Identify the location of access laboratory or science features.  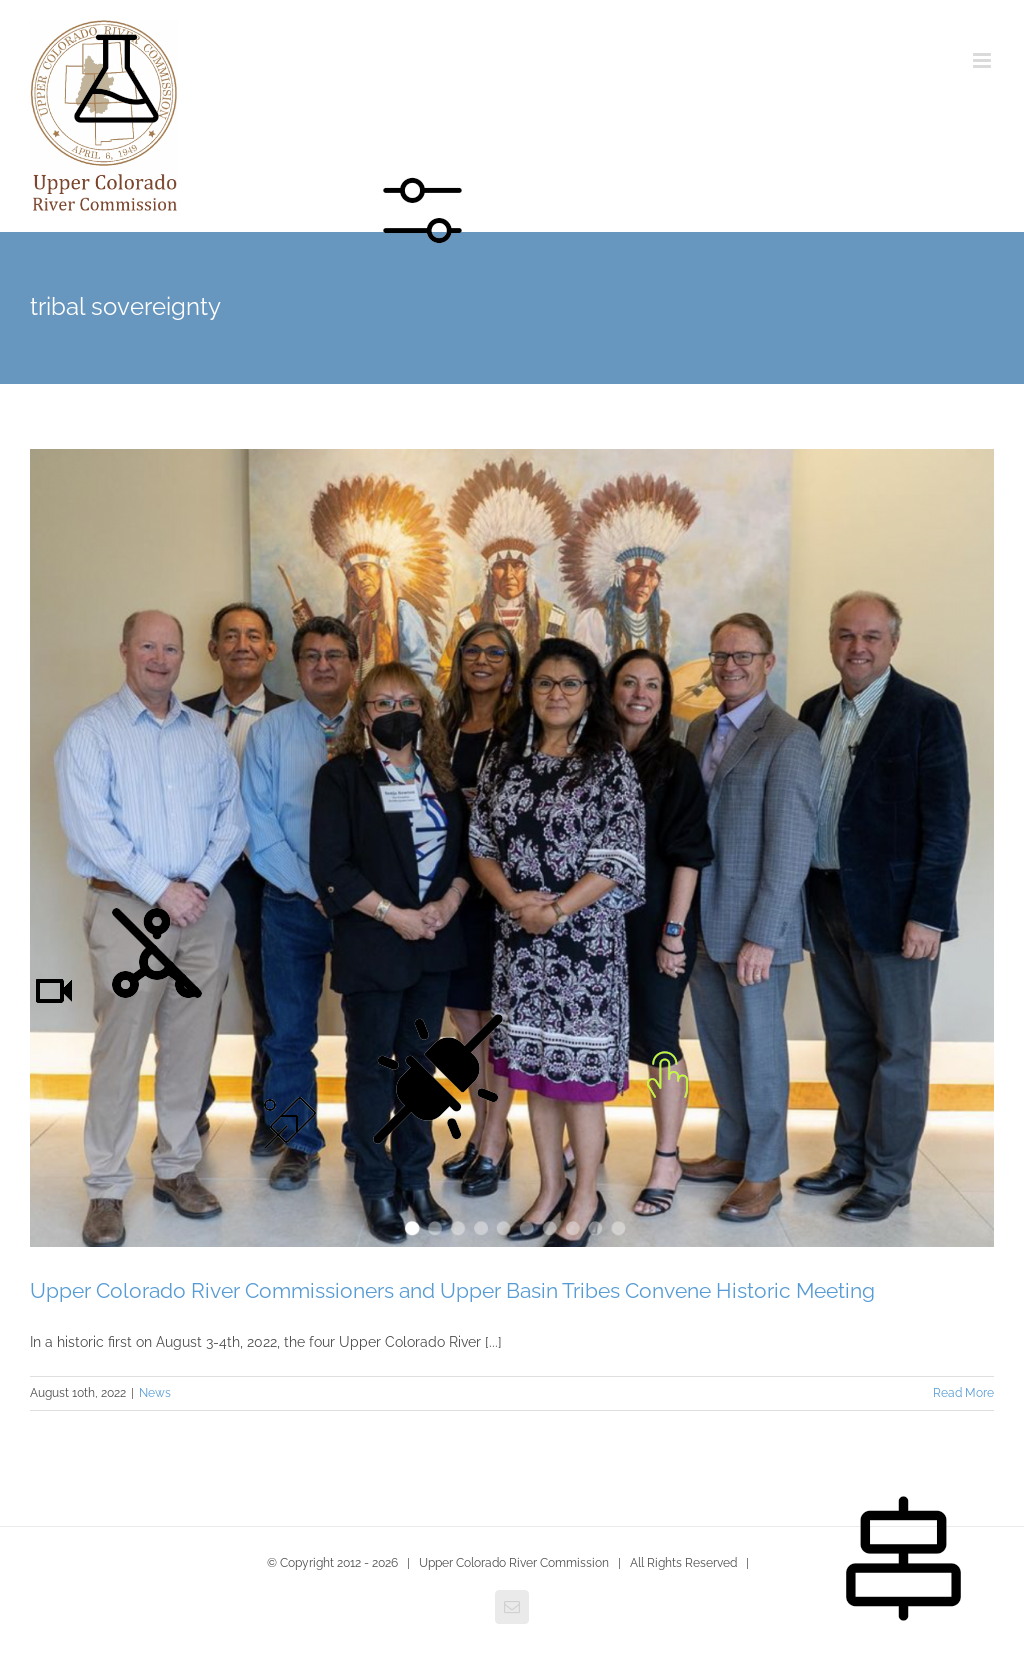
(116, 80).